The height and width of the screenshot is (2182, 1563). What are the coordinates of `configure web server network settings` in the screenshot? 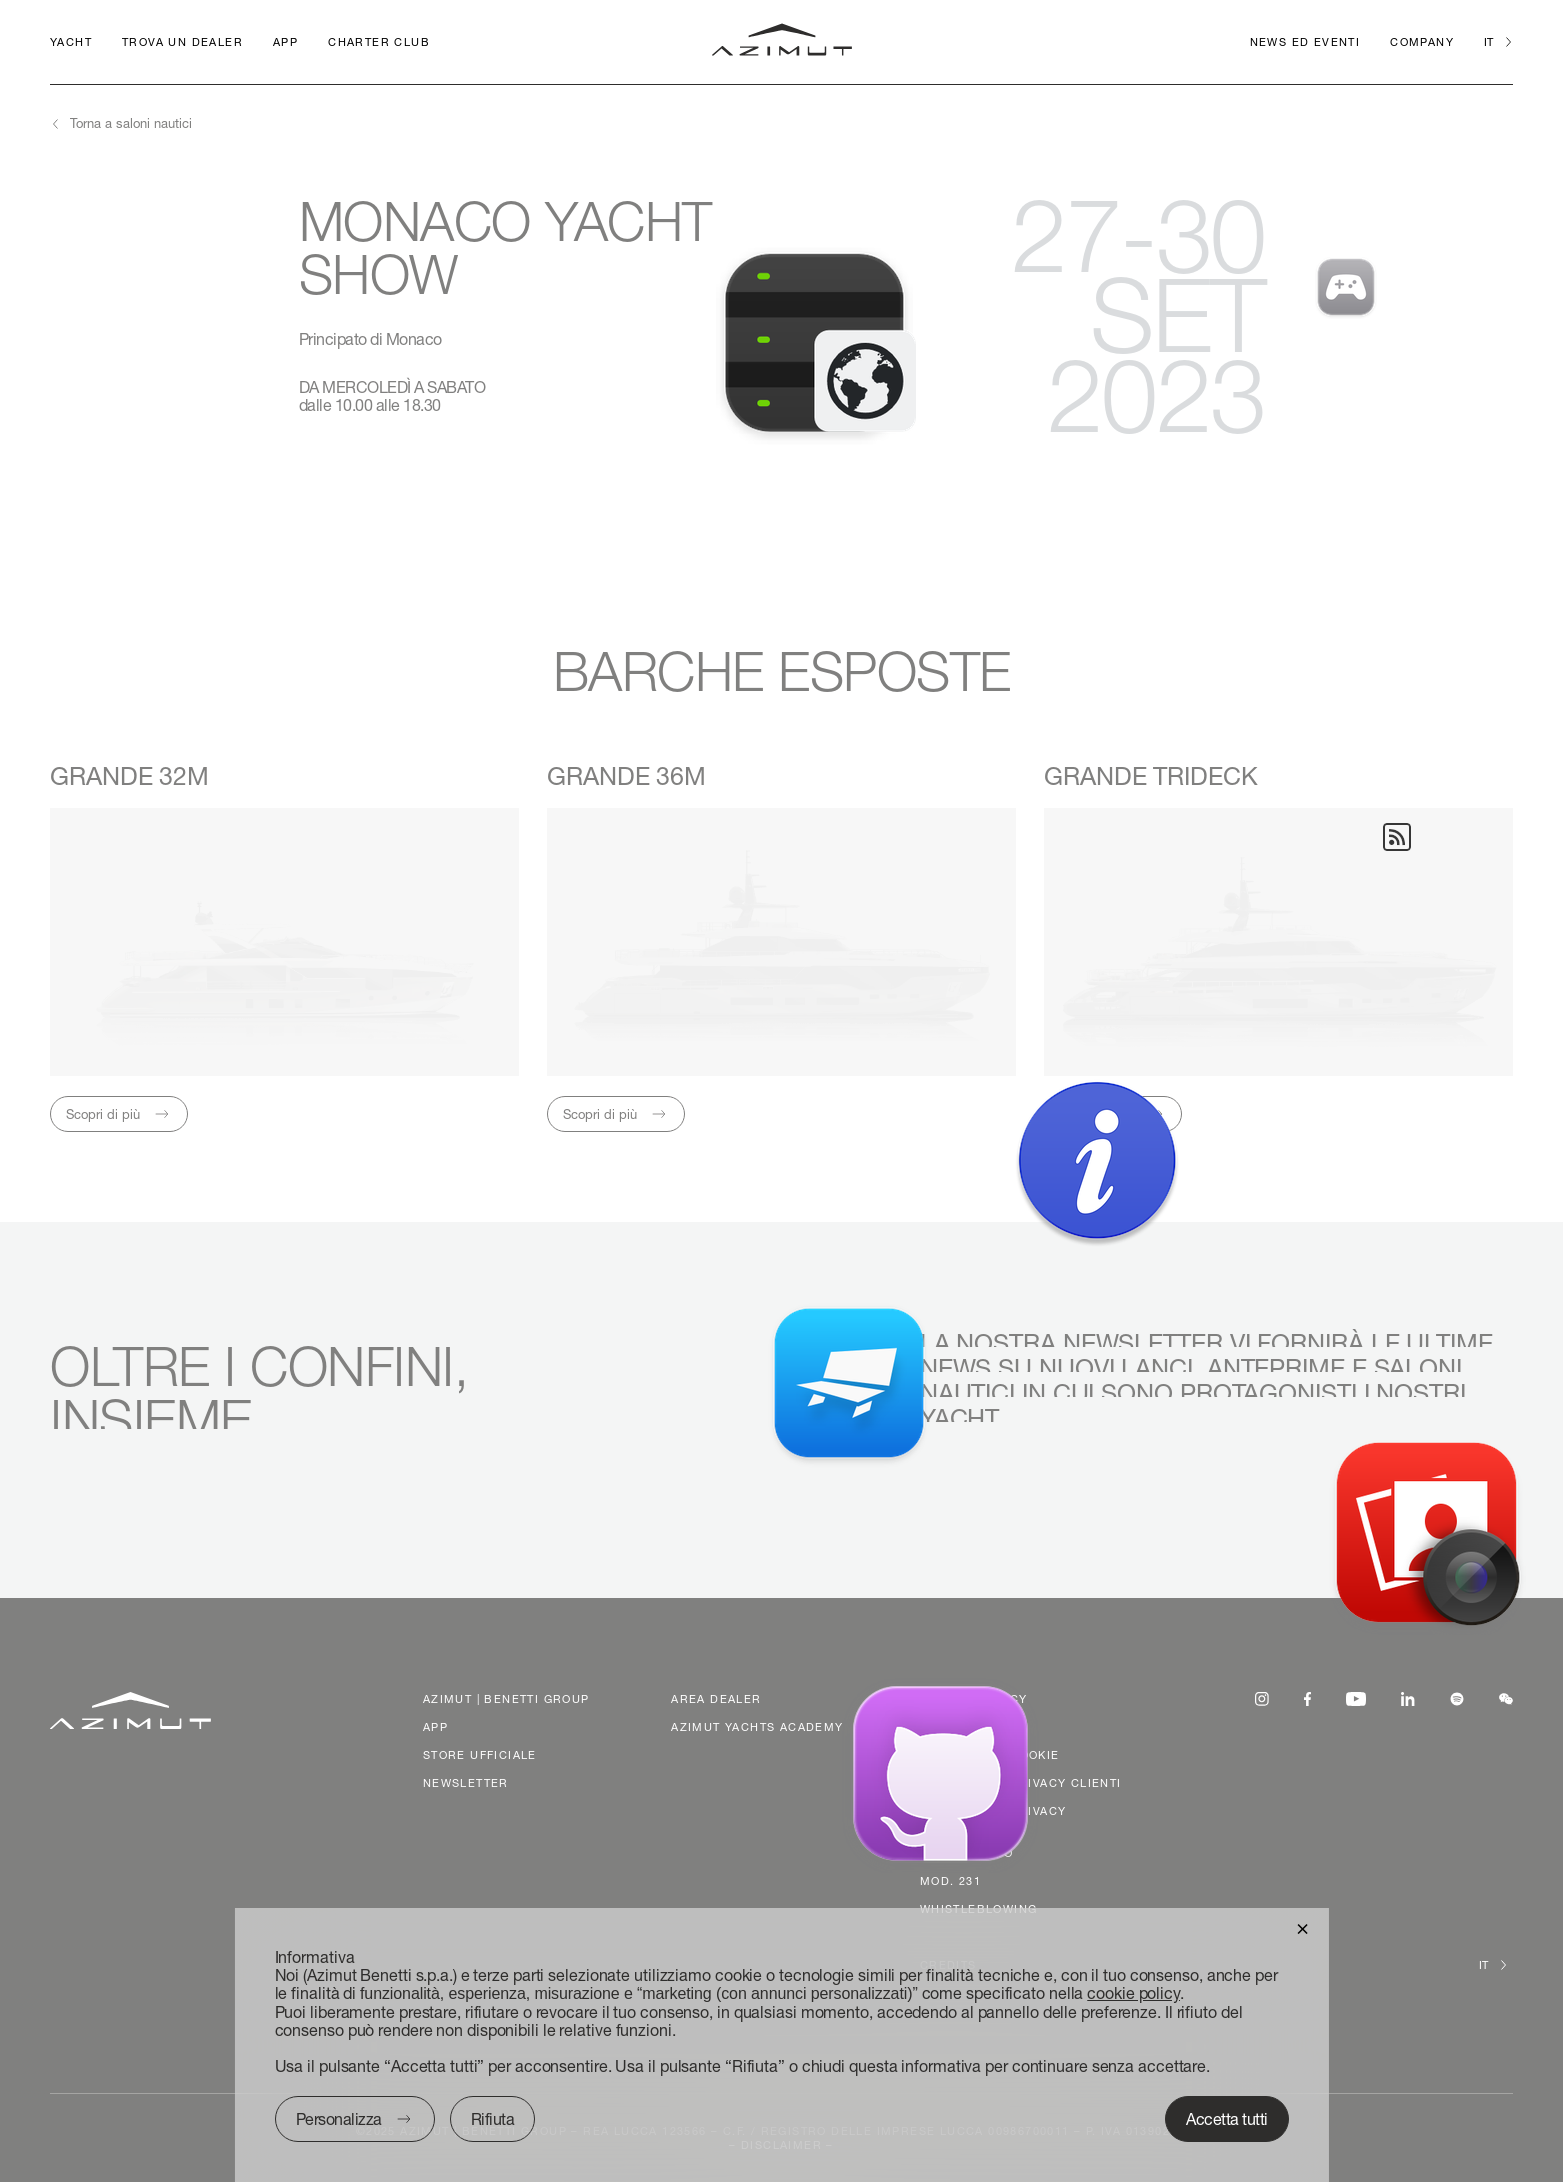 It's located at (816, 346).